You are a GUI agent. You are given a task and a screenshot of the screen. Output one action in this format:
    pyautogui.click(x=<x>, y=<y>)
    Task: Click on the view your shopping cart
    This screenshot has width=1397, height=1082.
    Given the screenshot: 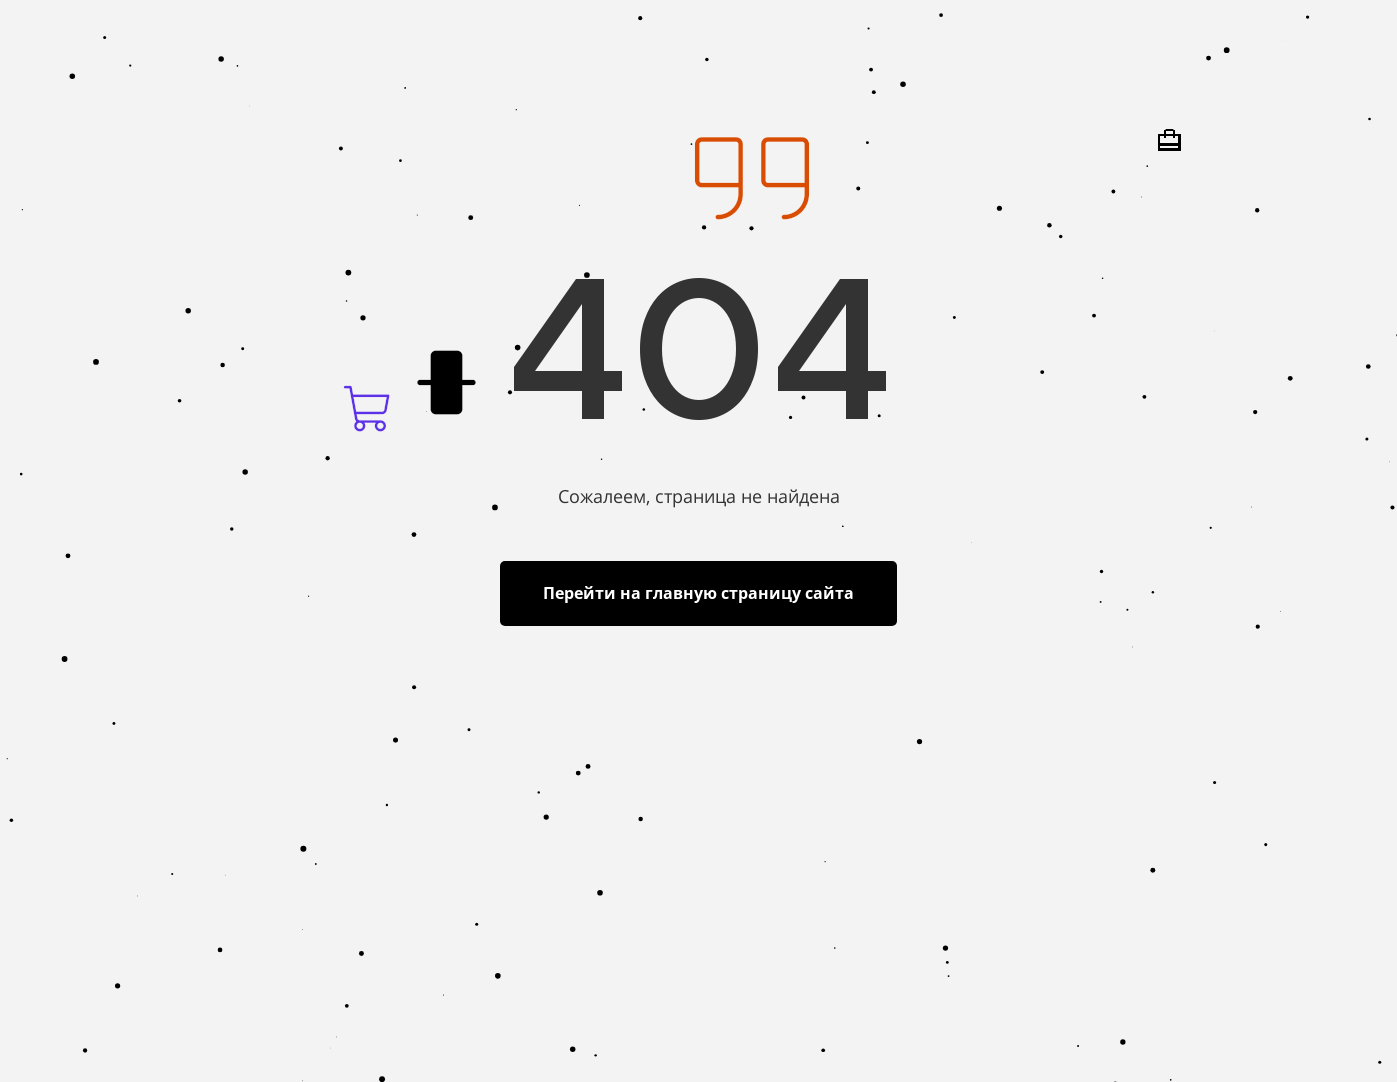 What is the action you would take?
    pyautogui.click(x=367, y=409)
    